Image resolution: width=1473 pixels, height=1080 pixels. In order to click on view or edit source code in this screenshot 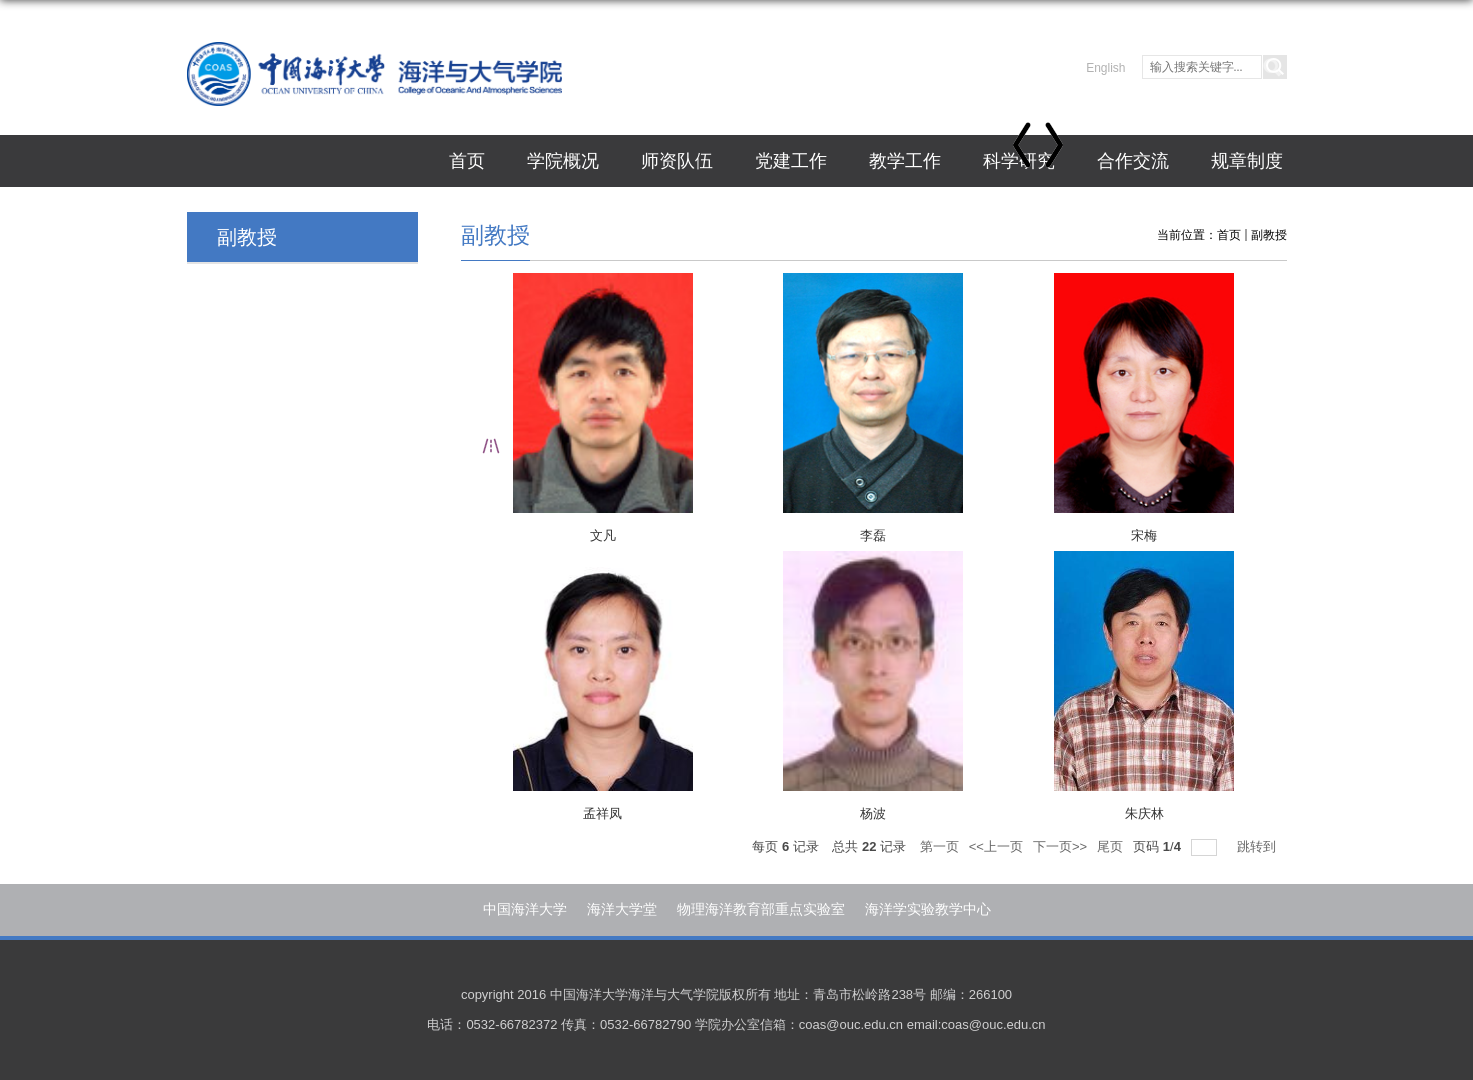, I will do `click(1038, 145)`.